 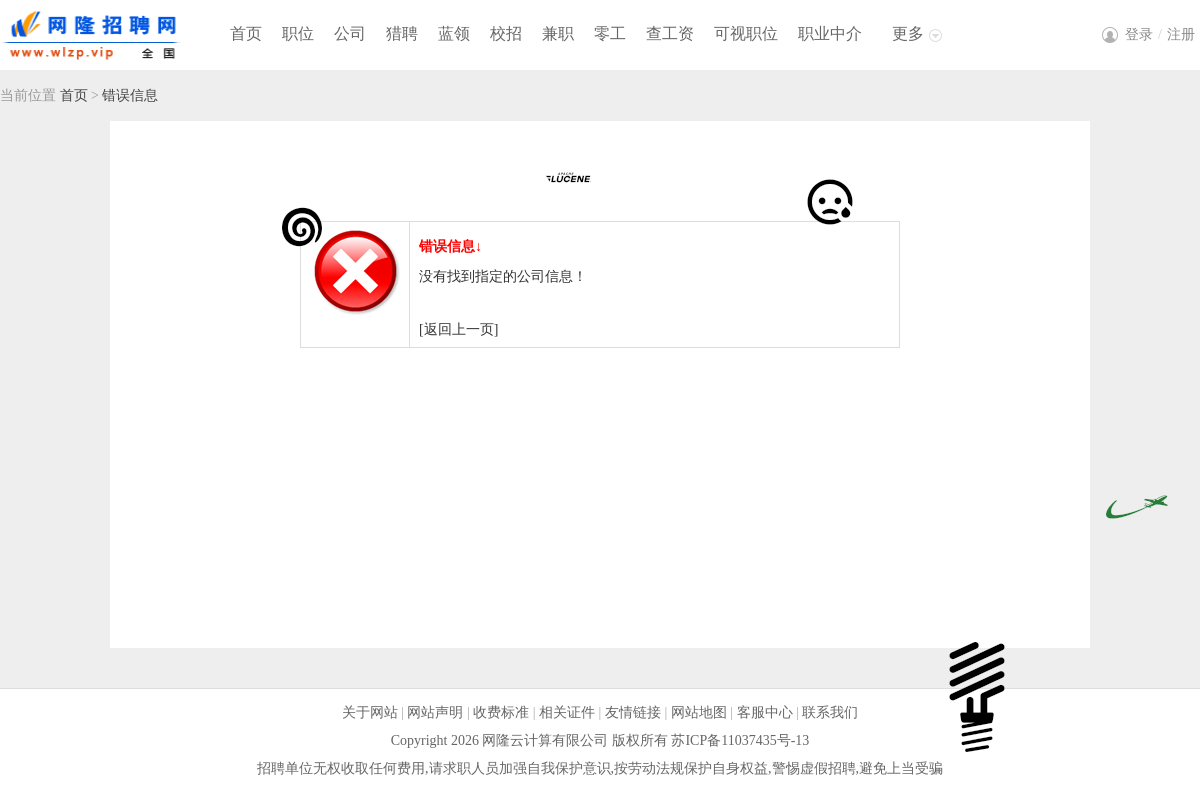 What do you see at coordinates (1137, 507) in the screenshot?
I see `visit the Norwegian Air website` at bounding box center [1137, 507].